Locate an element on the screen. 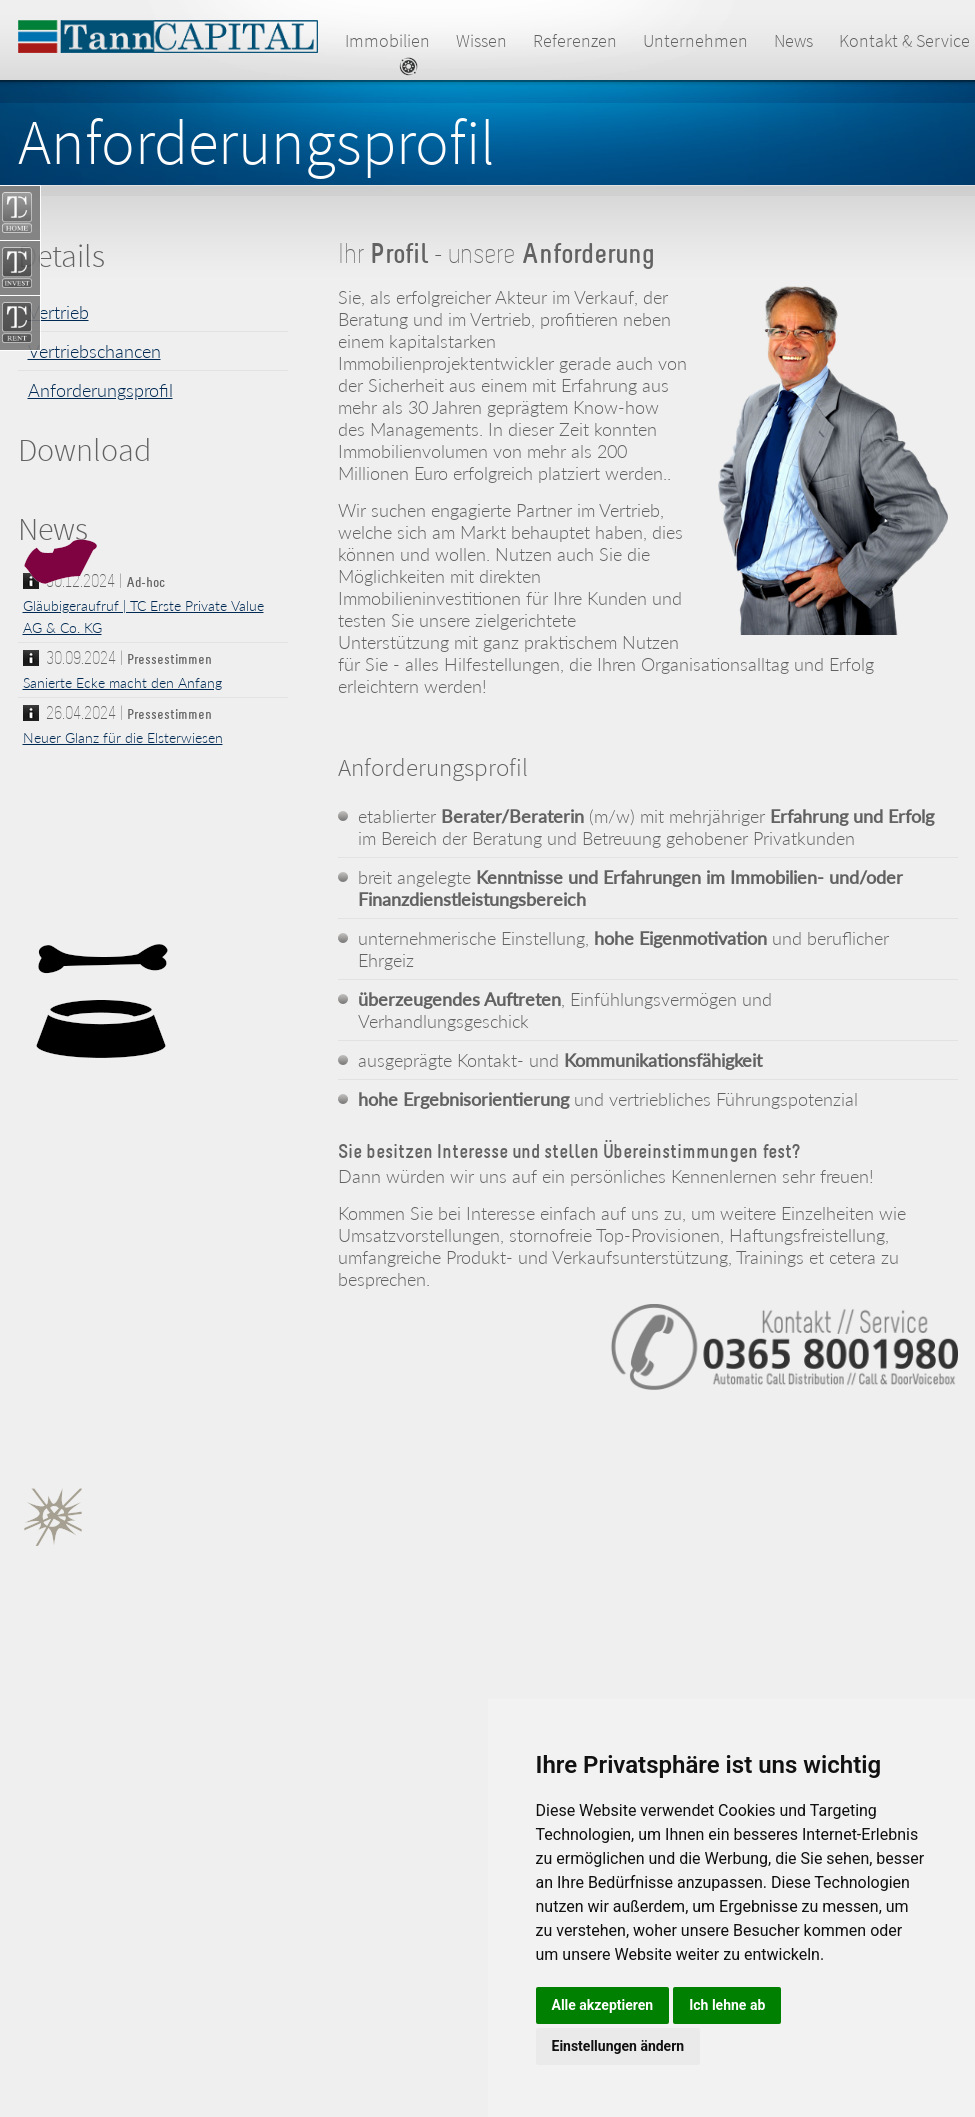  select hungary as your country or region is located at coordinates (60, 561).